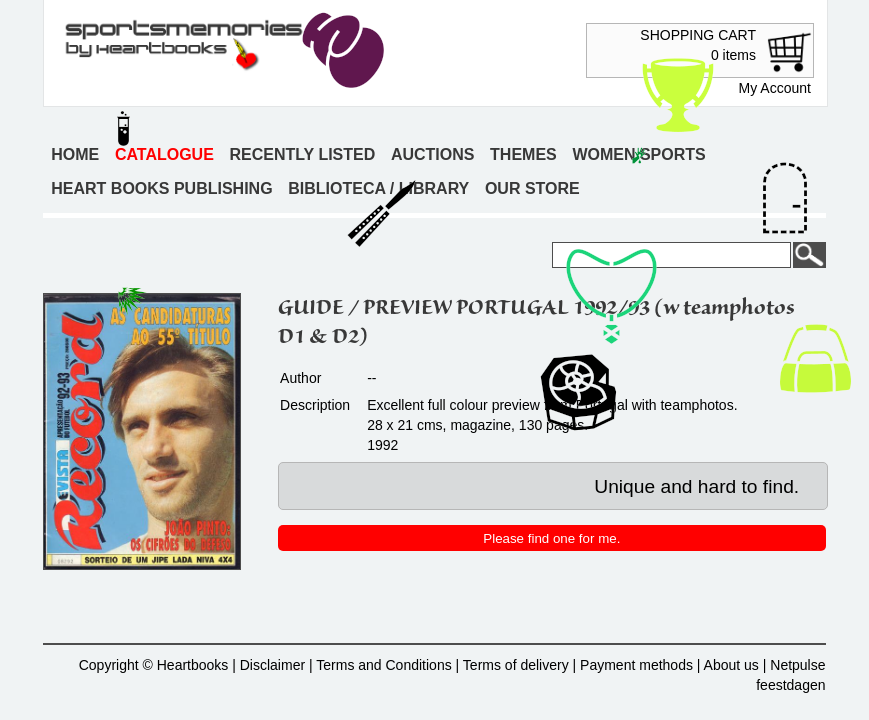 The width and height of the screenshot is (869, 720). What do you see at coordinates (381, 213) in the screenshot?
I see `select butterfly knife weapon in game inventory` at bounding box center [381, 213].